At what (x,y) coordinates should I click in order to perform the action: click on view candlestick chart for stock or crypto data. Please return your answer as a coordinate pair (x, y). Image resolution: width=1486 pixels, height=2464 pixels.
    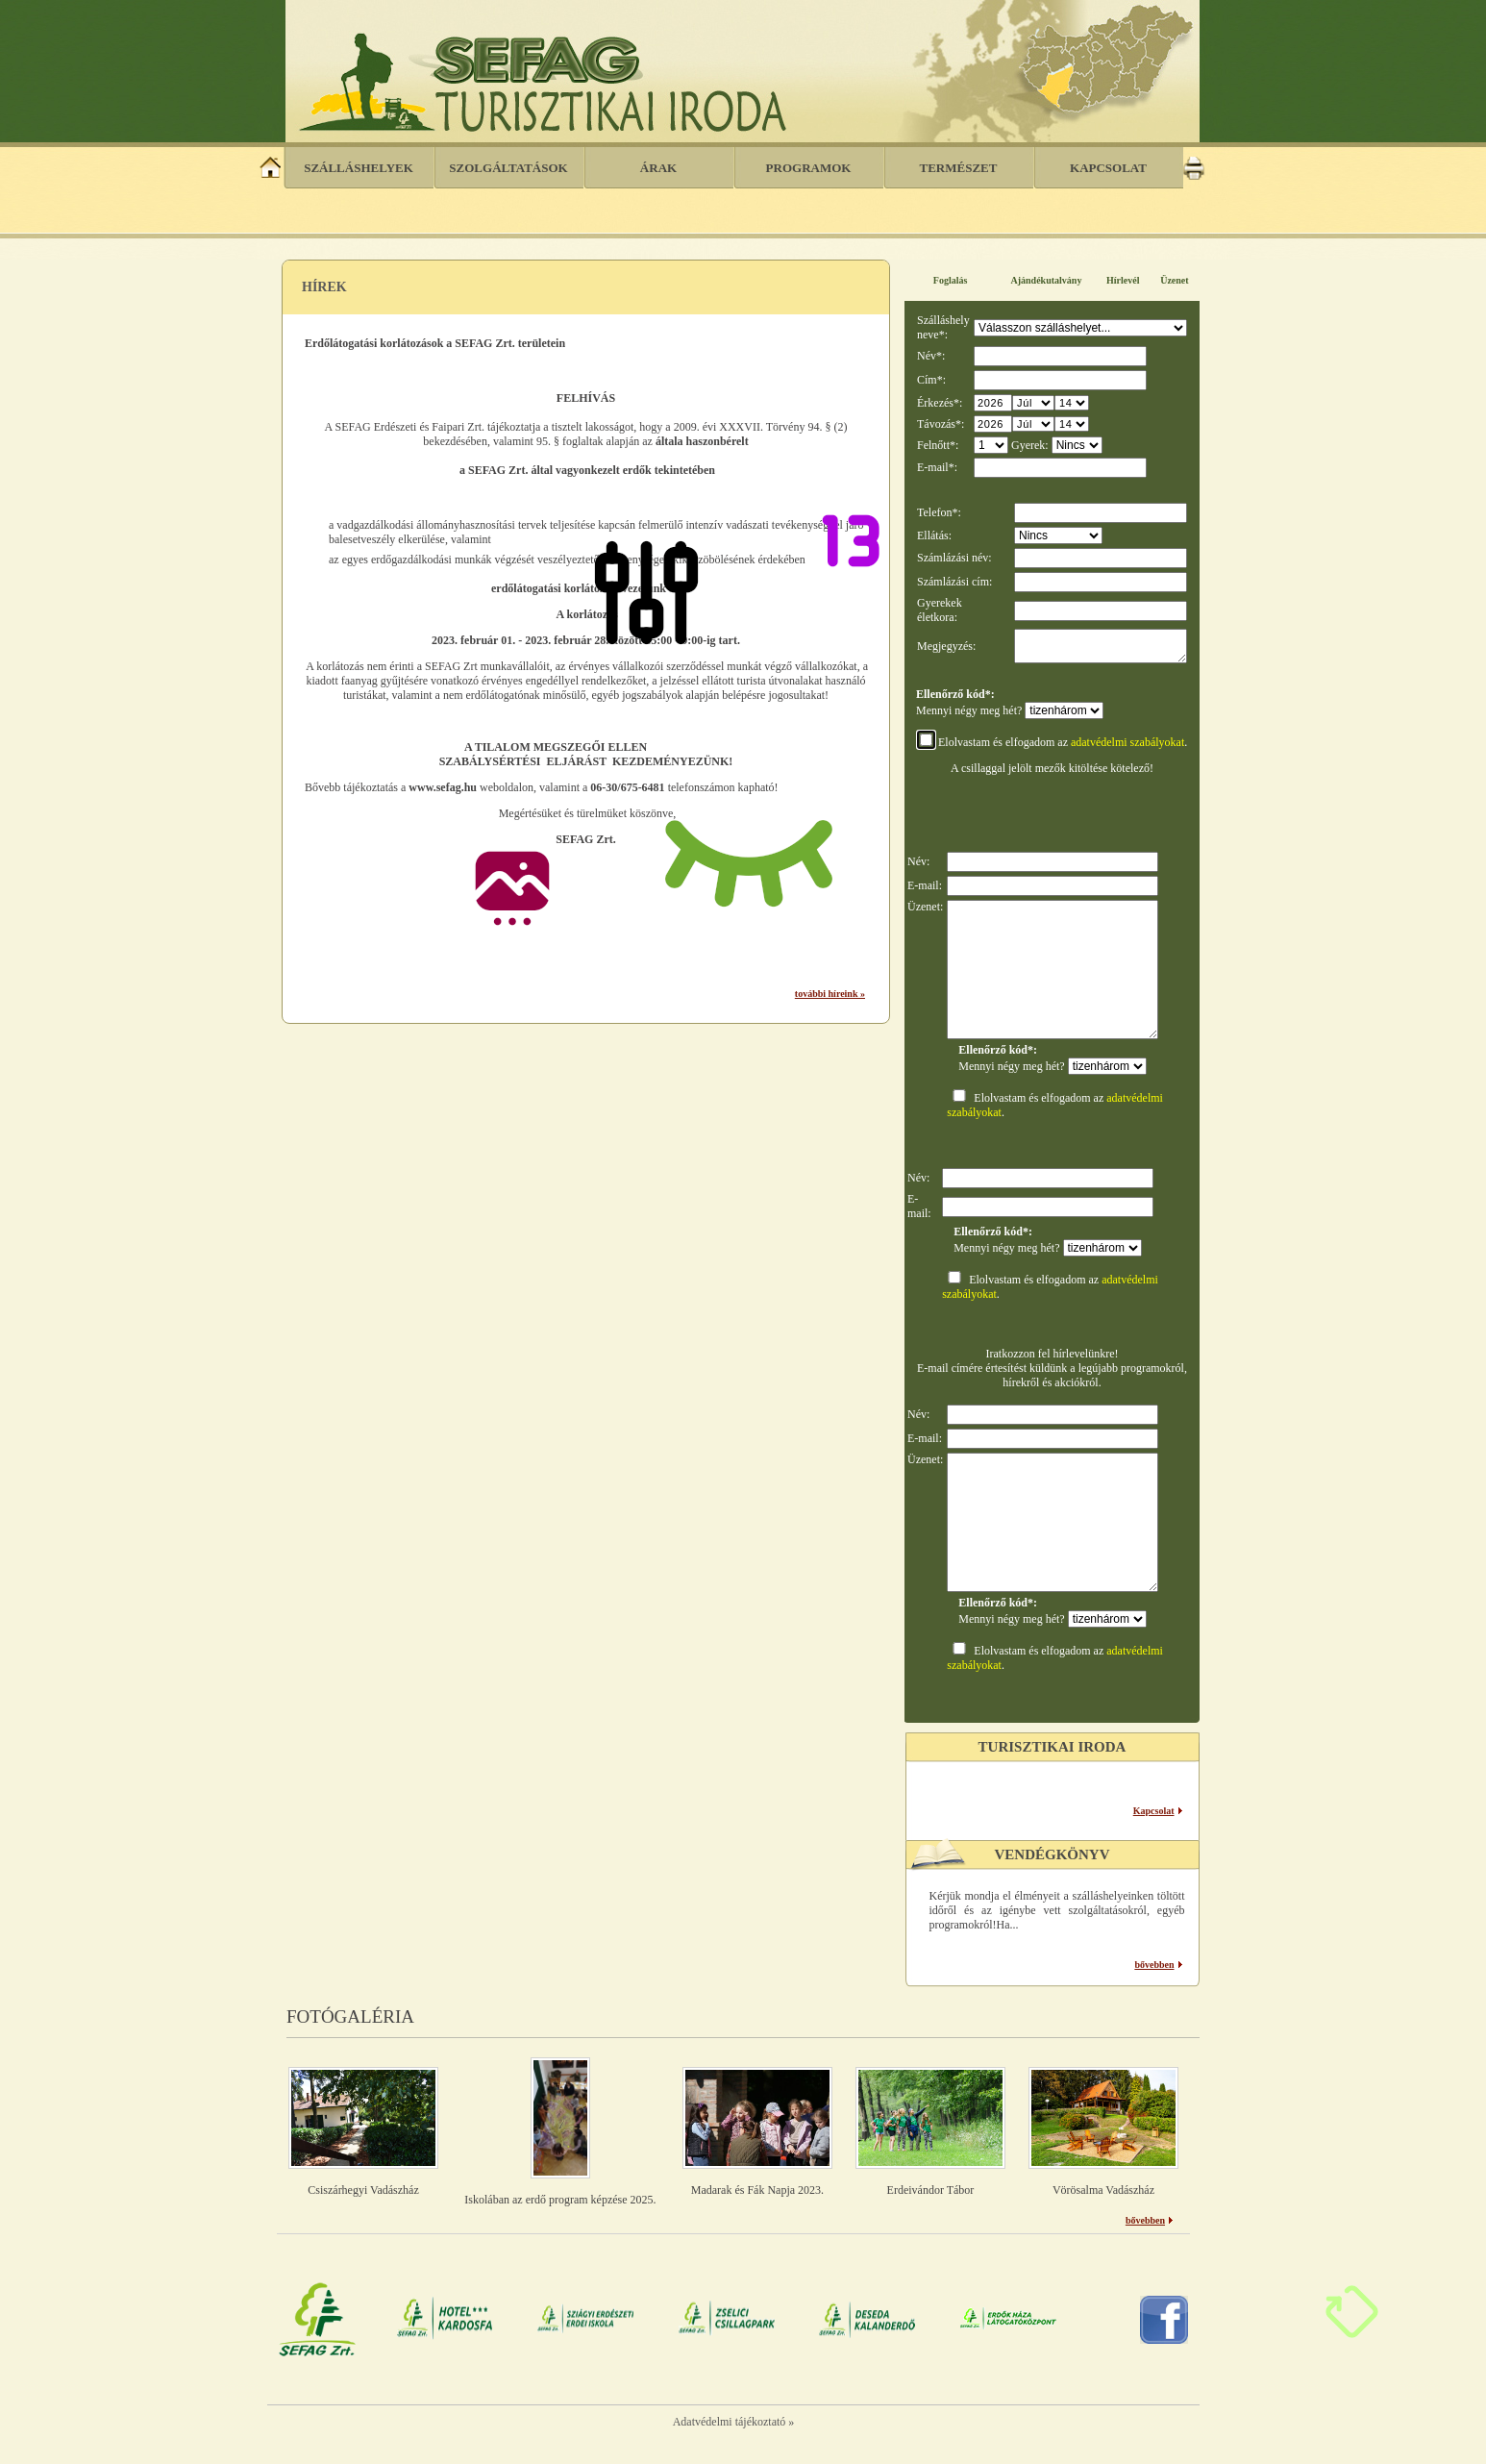
    Looking at the image, I should click on (646, 592).